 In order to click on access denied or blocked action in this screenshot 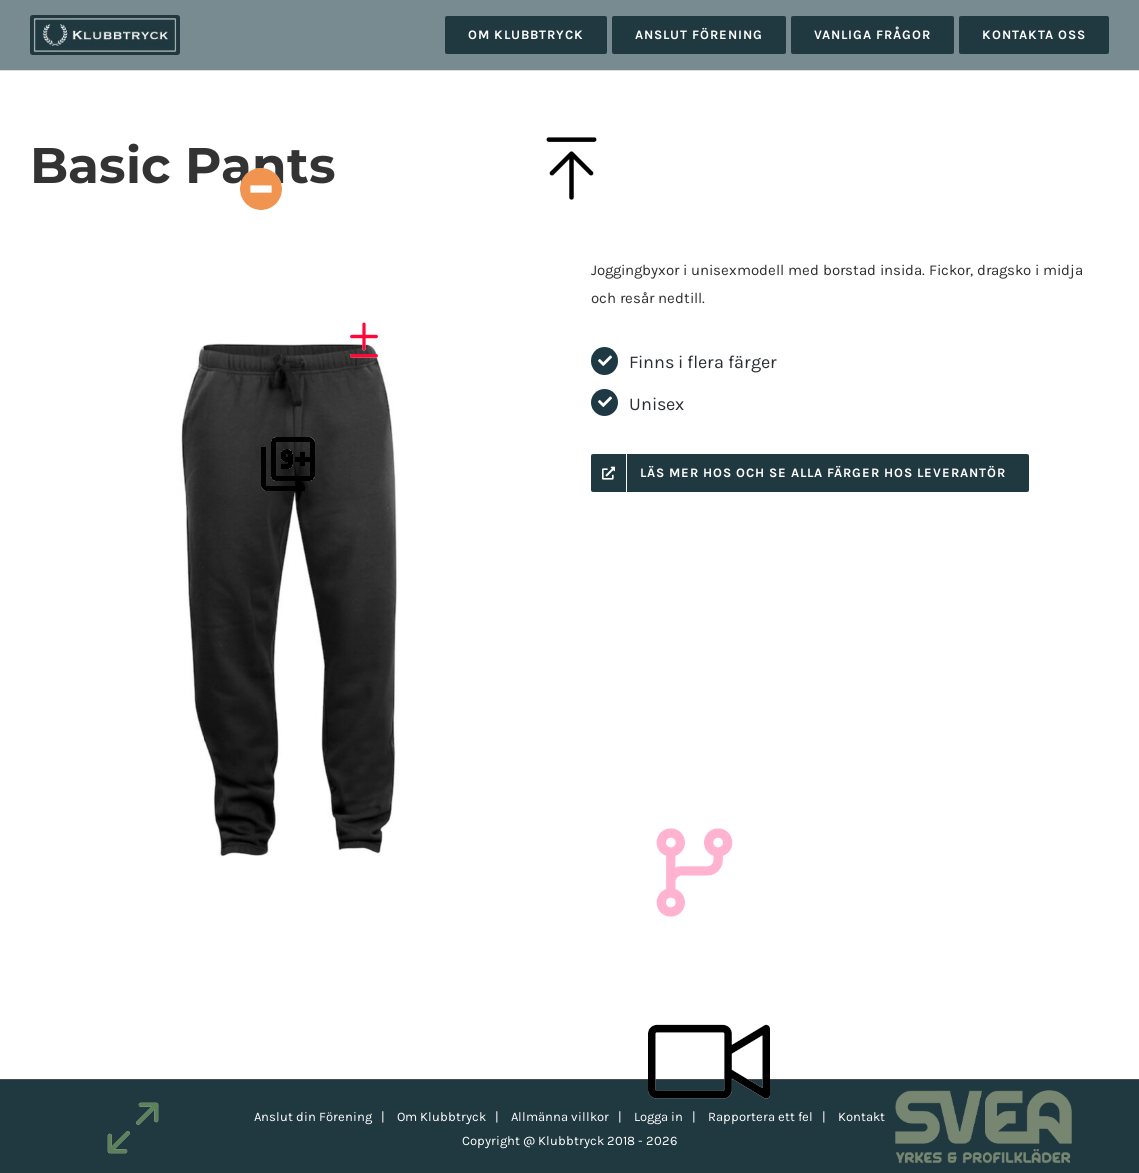, I will do `click(261, 189)`.